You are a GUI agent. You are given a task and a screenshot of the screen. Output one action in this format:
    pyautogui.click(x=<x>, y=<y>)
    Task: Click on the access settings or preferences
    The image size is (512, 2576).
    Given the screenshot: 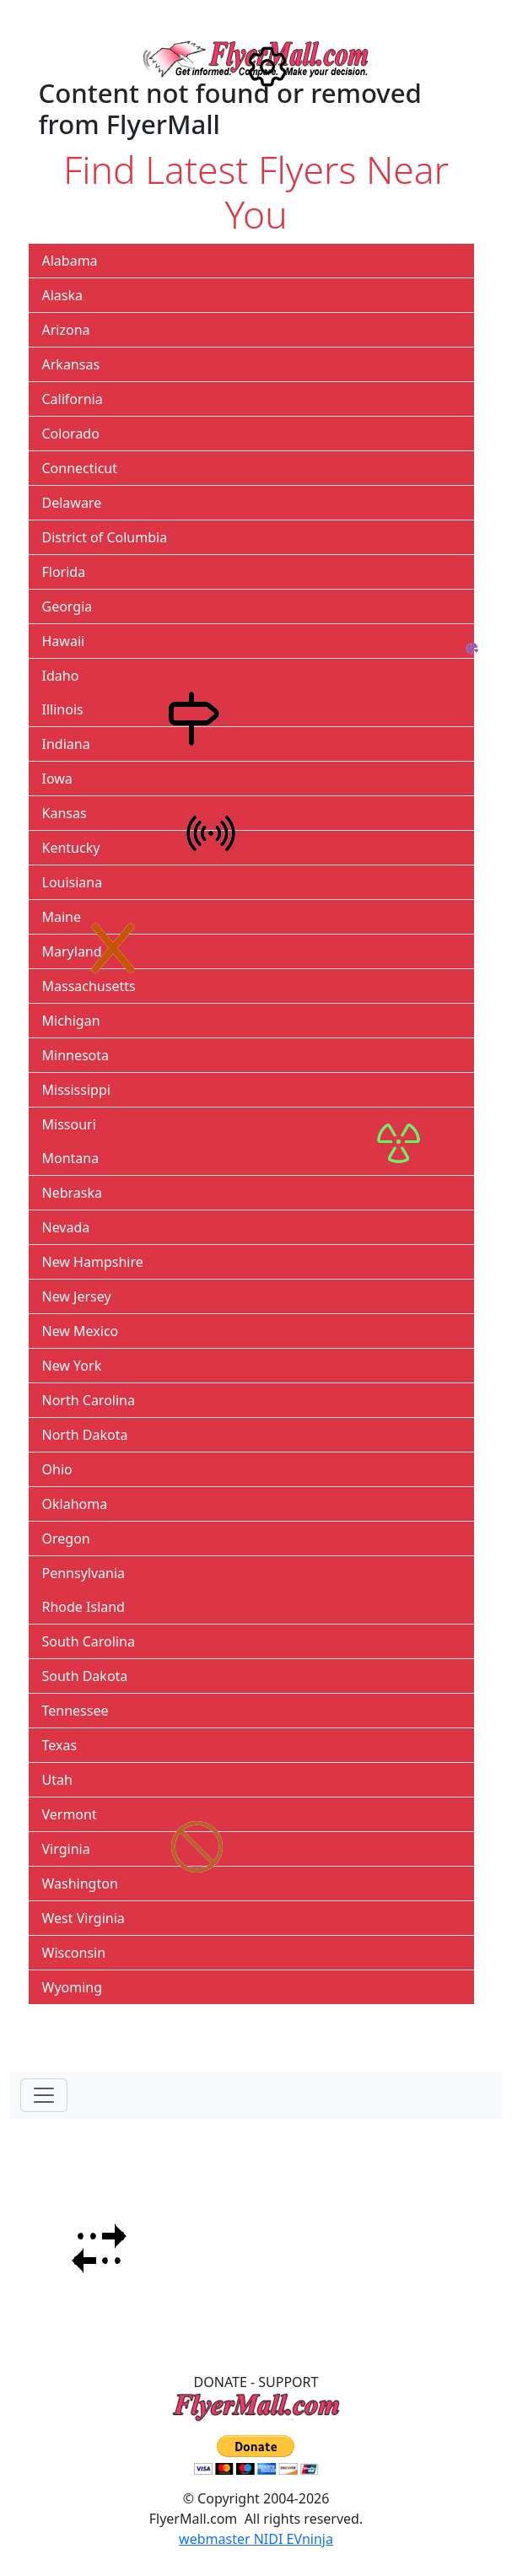 What is the action you would take?
    pyautogui.click(x=267, y=67)
    